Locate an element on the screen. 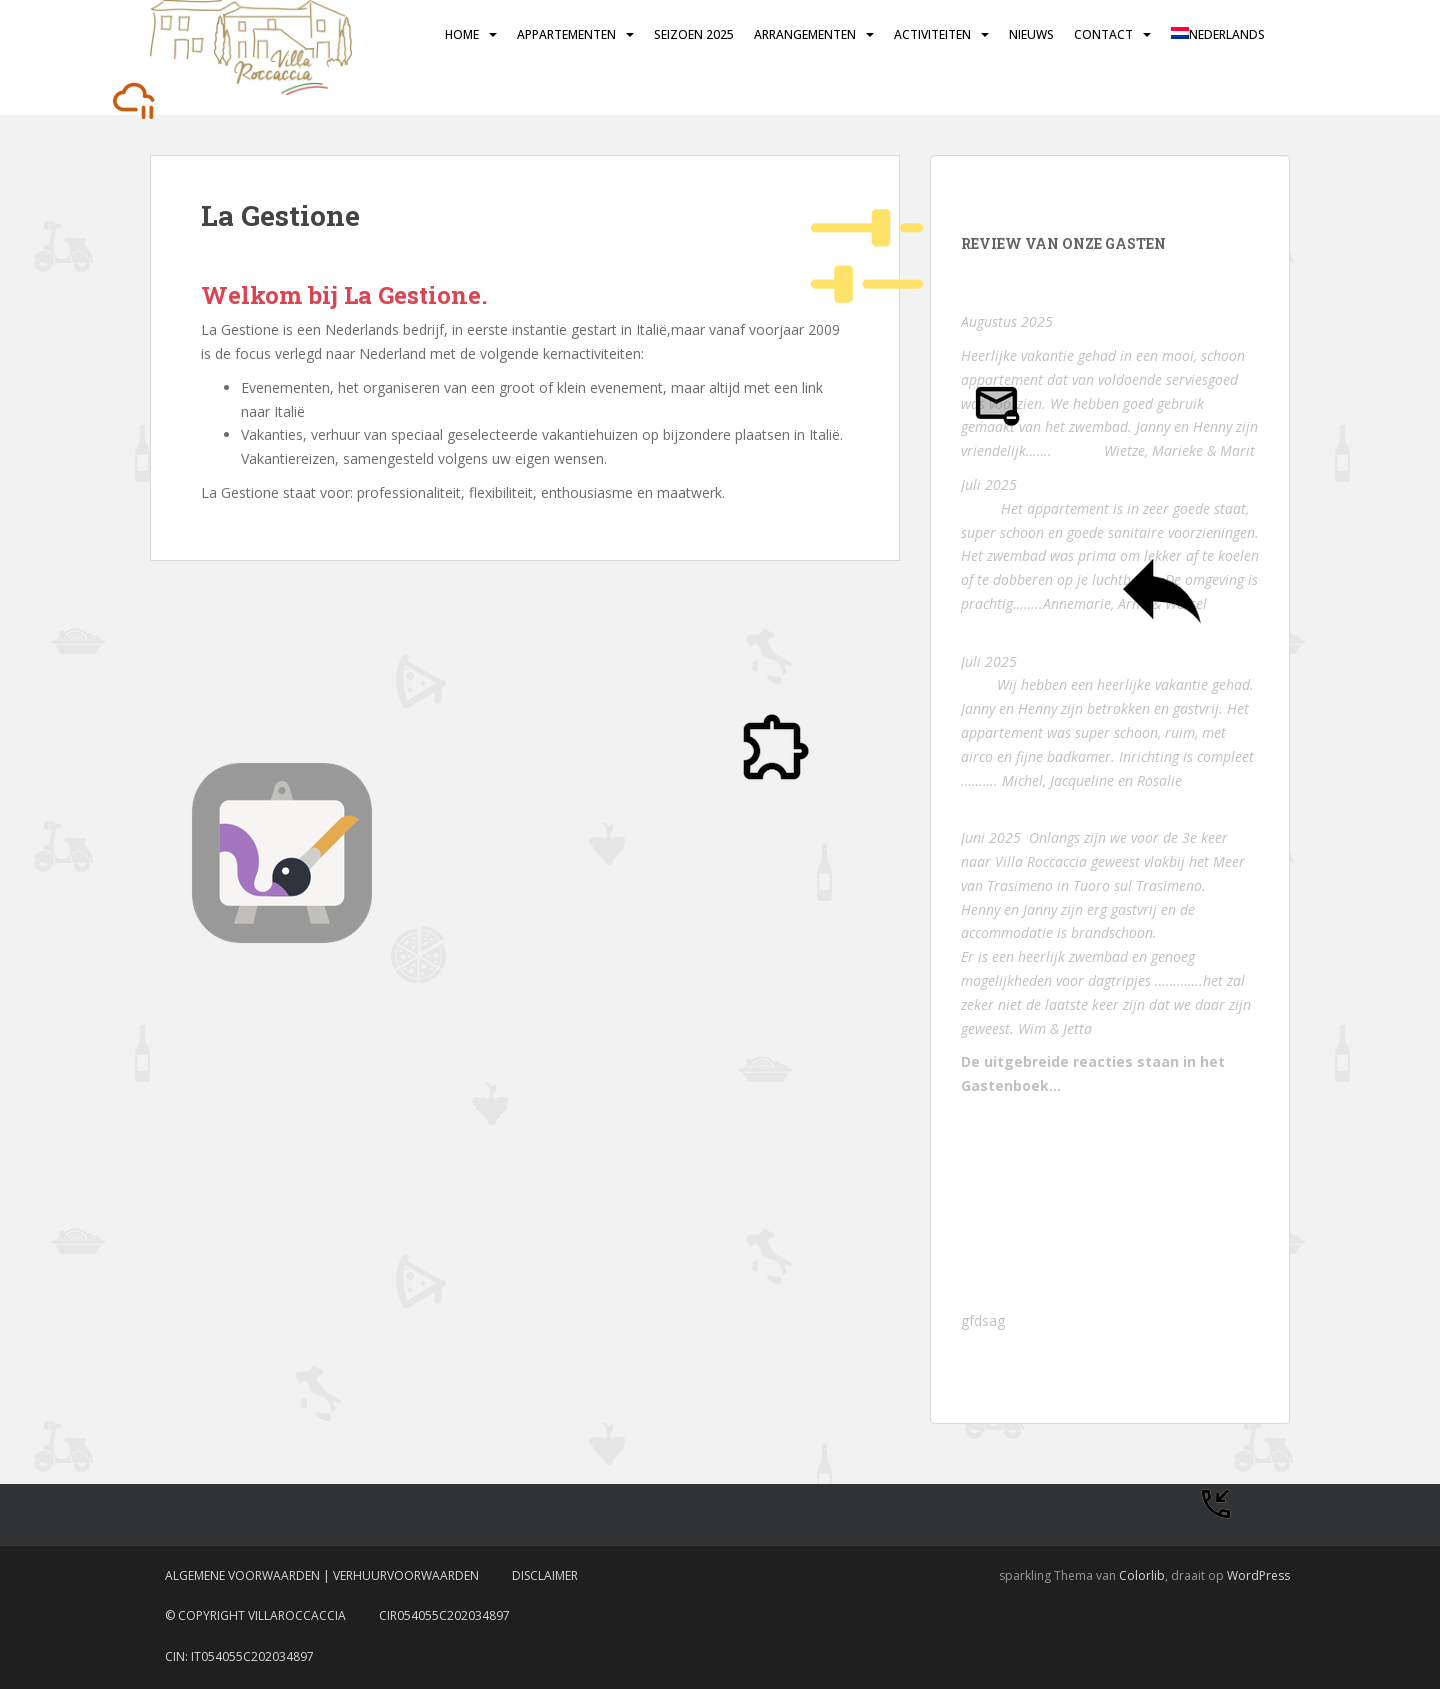 The image size is (1440, 1689). reply to a message or comment is located at coordinates (1162, 589).